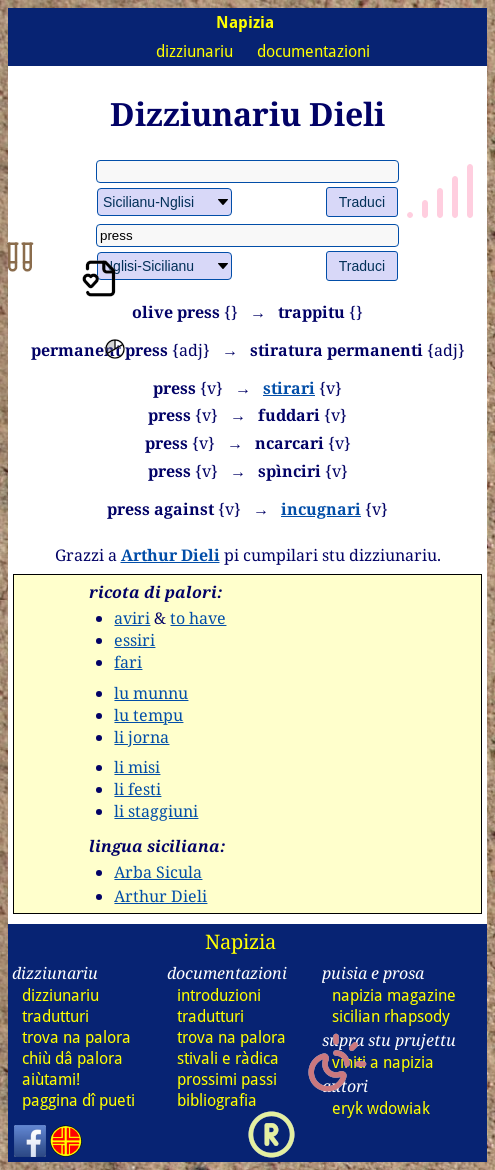  I want to click on indicates cellular or network signal strength, so click(440, 191).